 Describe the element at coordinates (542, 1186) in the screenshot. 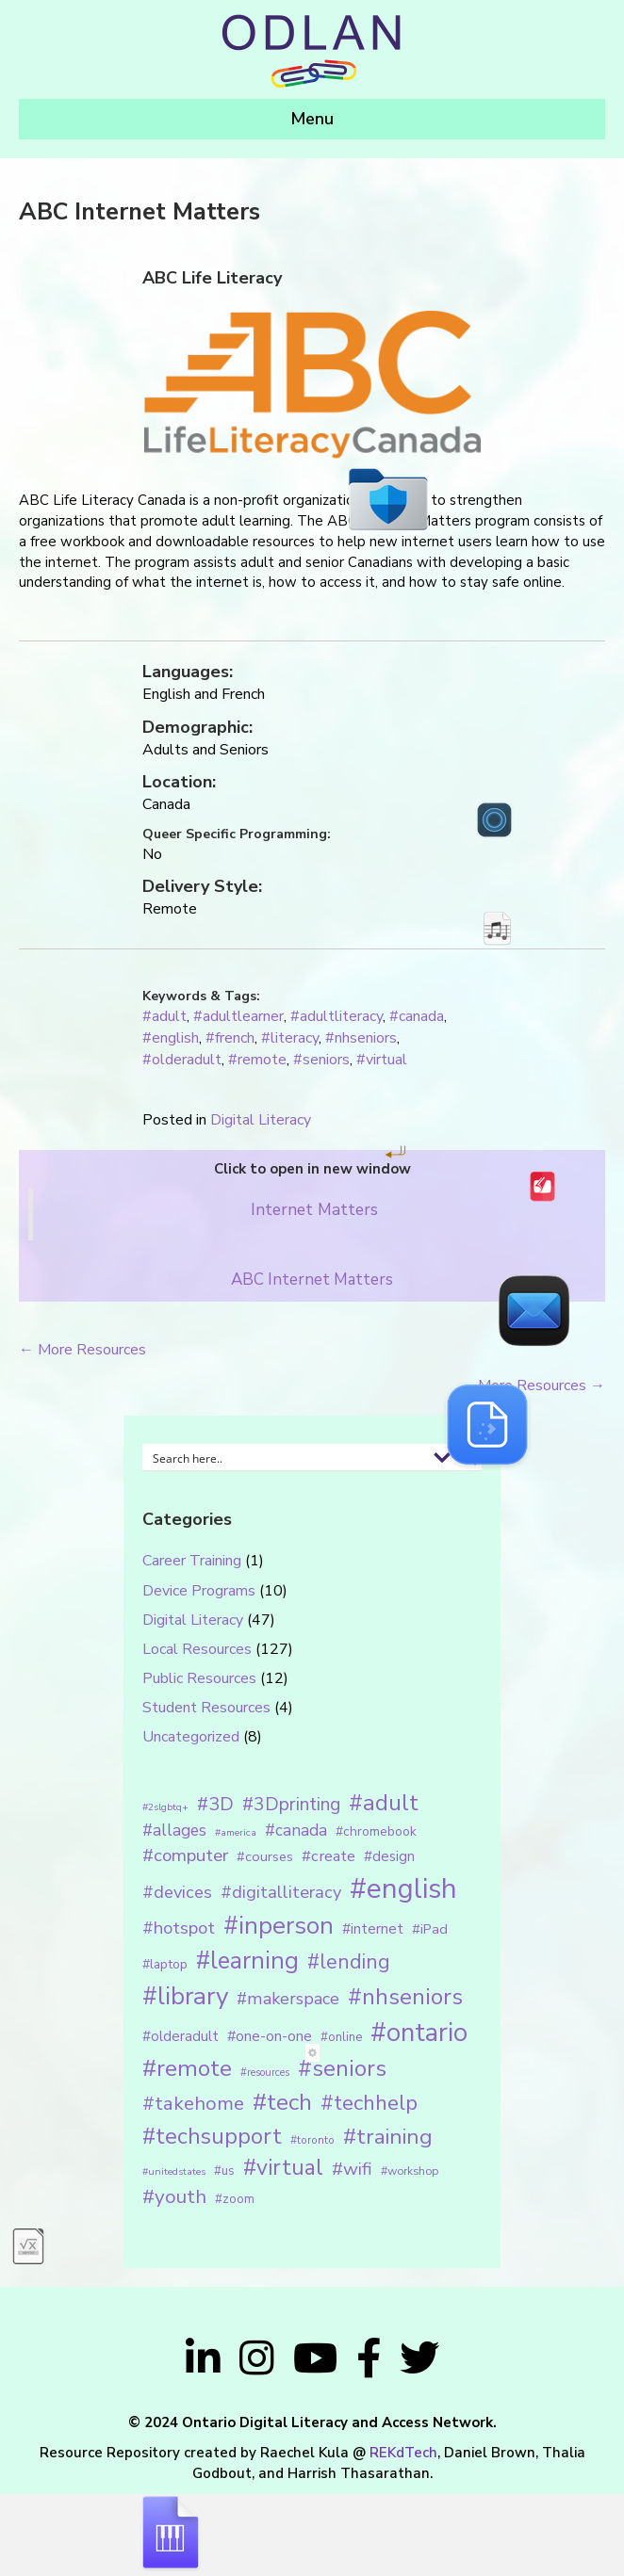

I see `an eps vector file type indicator` at that location.